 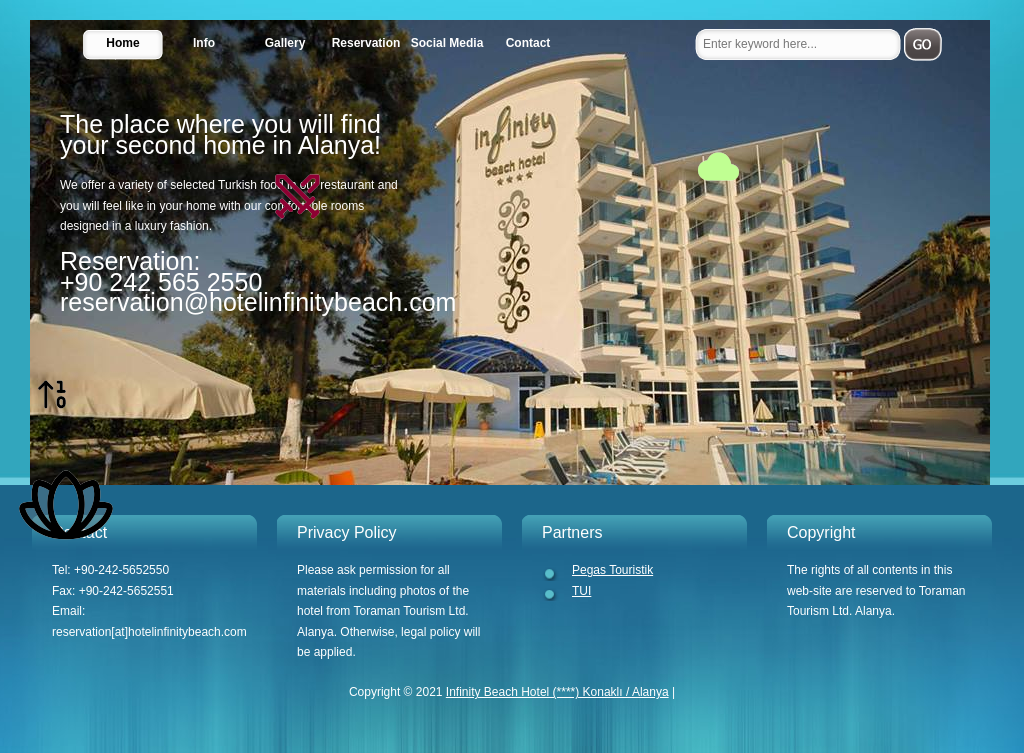 I want to click on initiate battle or combat mode, so click(x=297, y=196).